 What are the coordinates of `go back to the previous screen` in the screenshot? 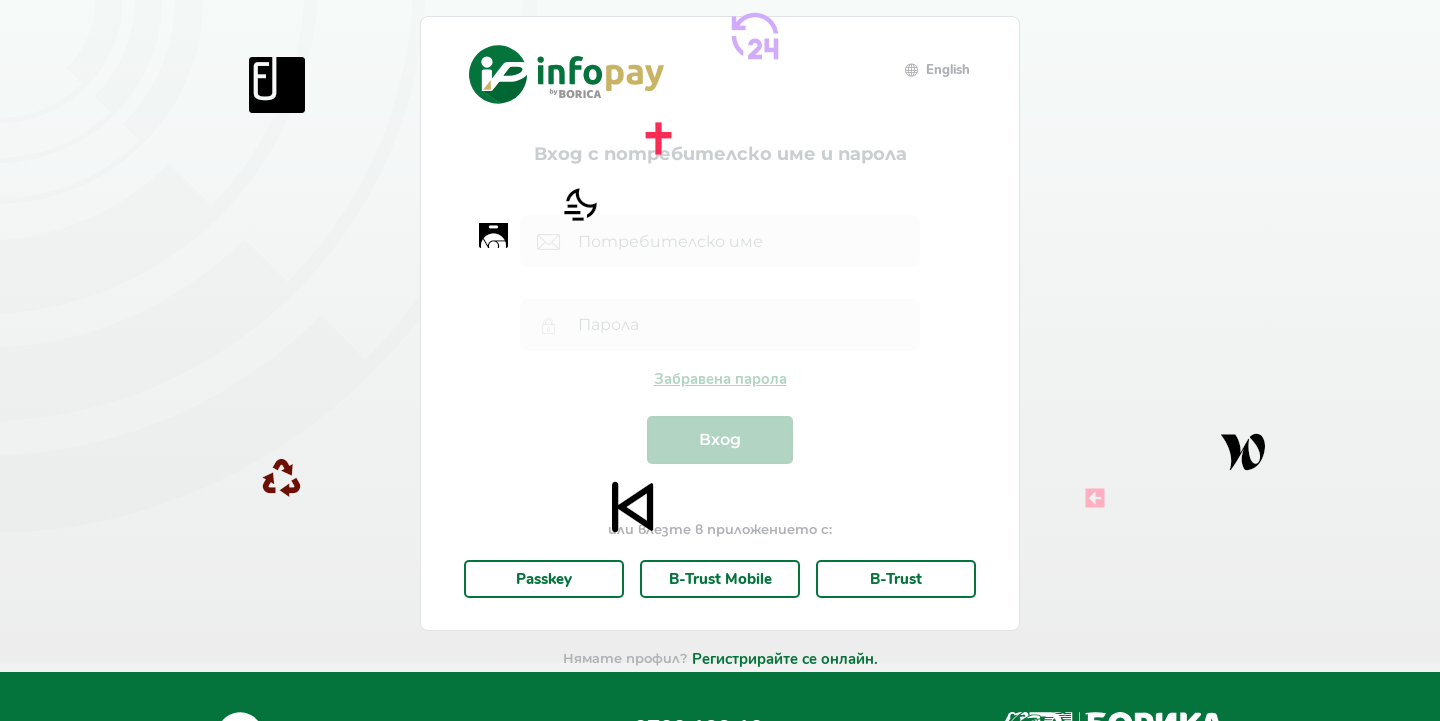 It's located at (1095, 498).